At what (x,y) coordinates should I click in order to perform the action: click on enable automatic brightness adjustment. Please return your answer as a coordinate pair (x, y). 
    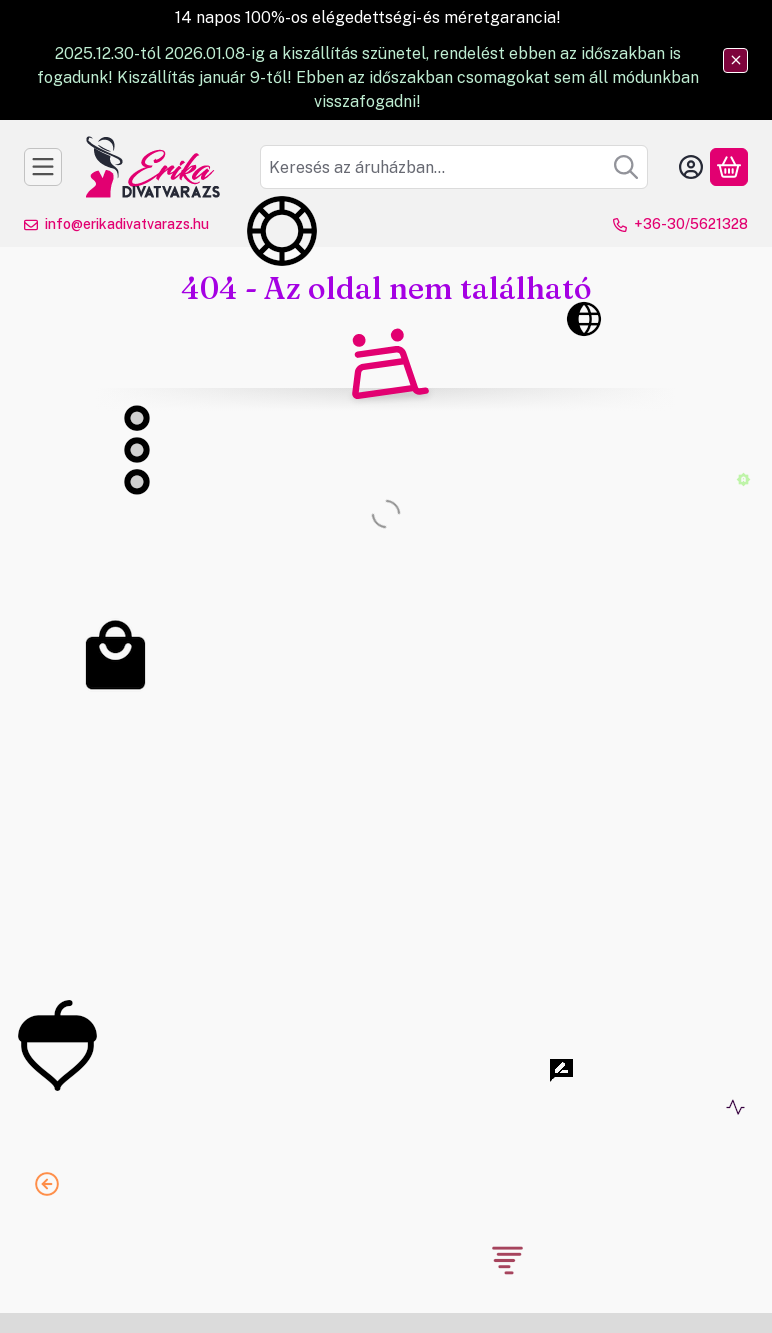
    Looking at the image, I should click on (743, 479).